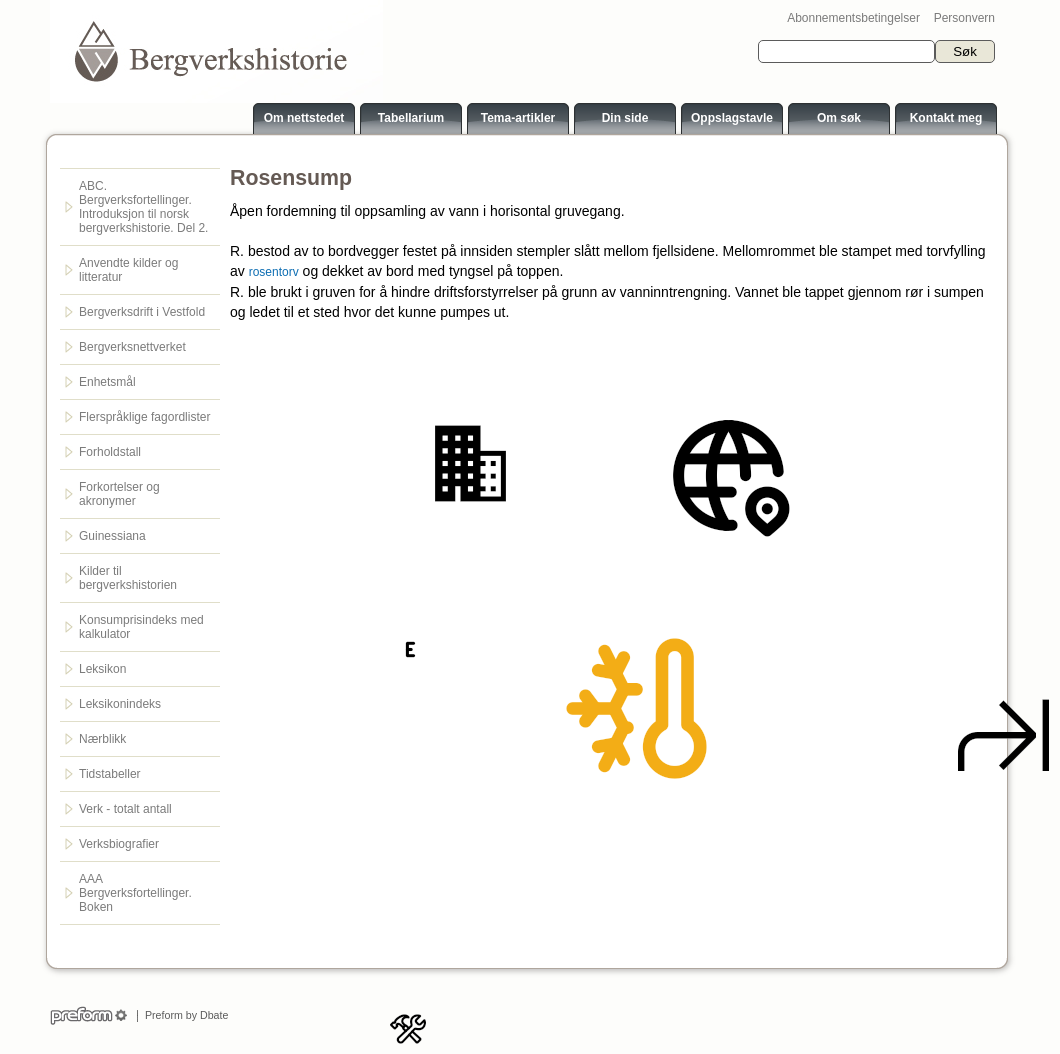 The image size is (1060, 1054). What do you see at coordinates (470, 463) in the screenshot?
I see `view business or company information` at bounding box center [470, 463].